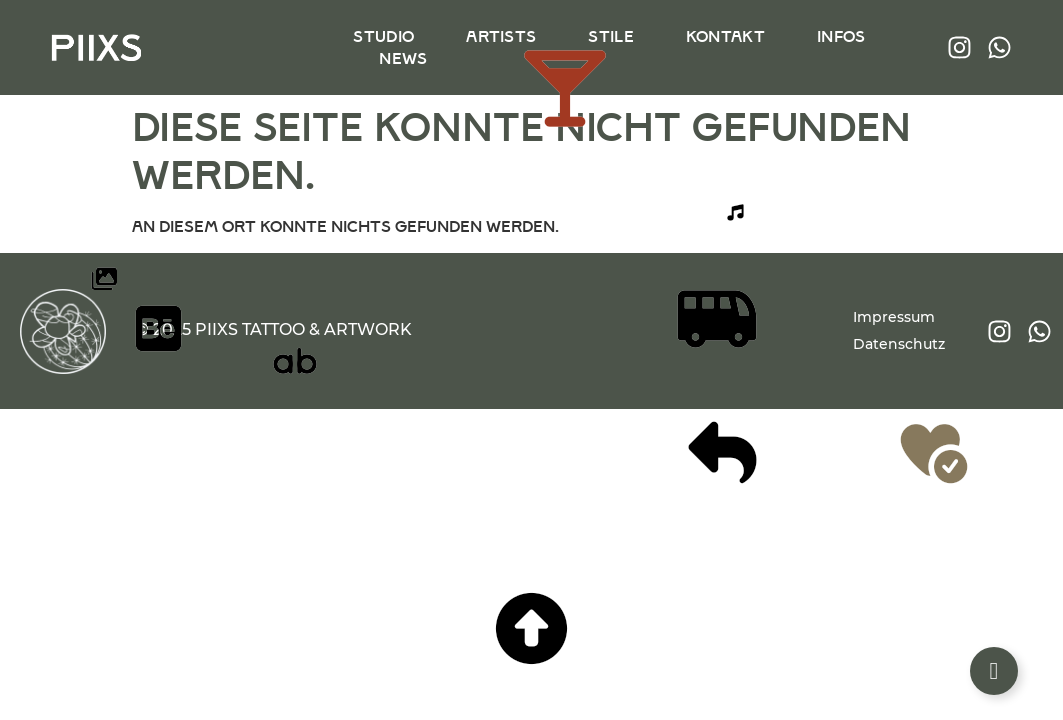  I want to click on item added to favorites successfully, so click(934, 450).